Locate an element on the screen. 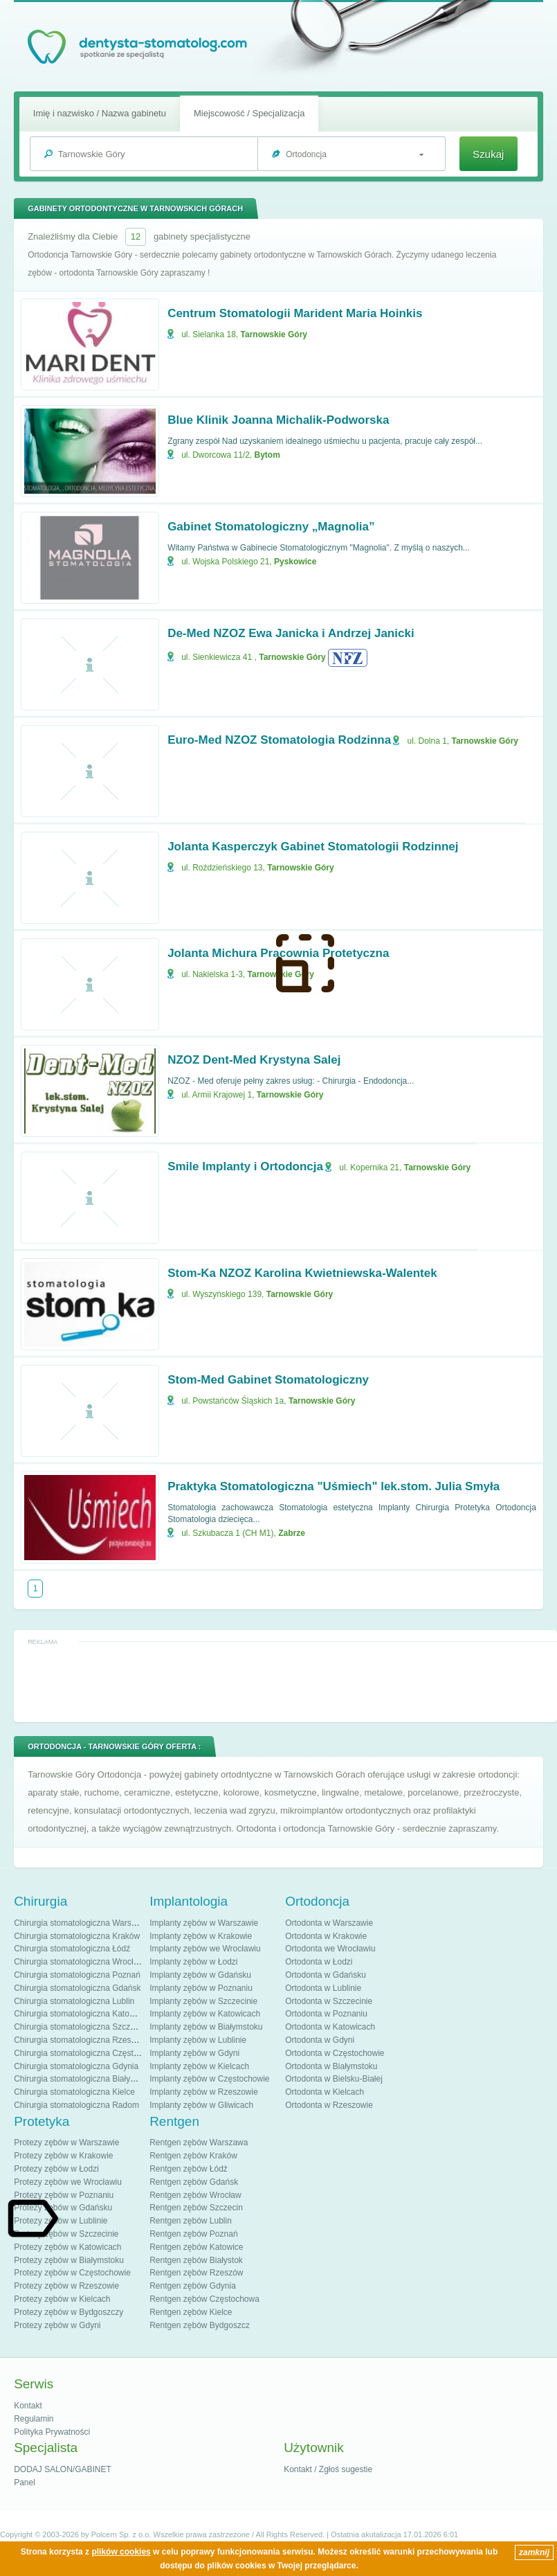 This screenshot has height=2576, width=557. resize an element or window is located at coordinates (305, 963).